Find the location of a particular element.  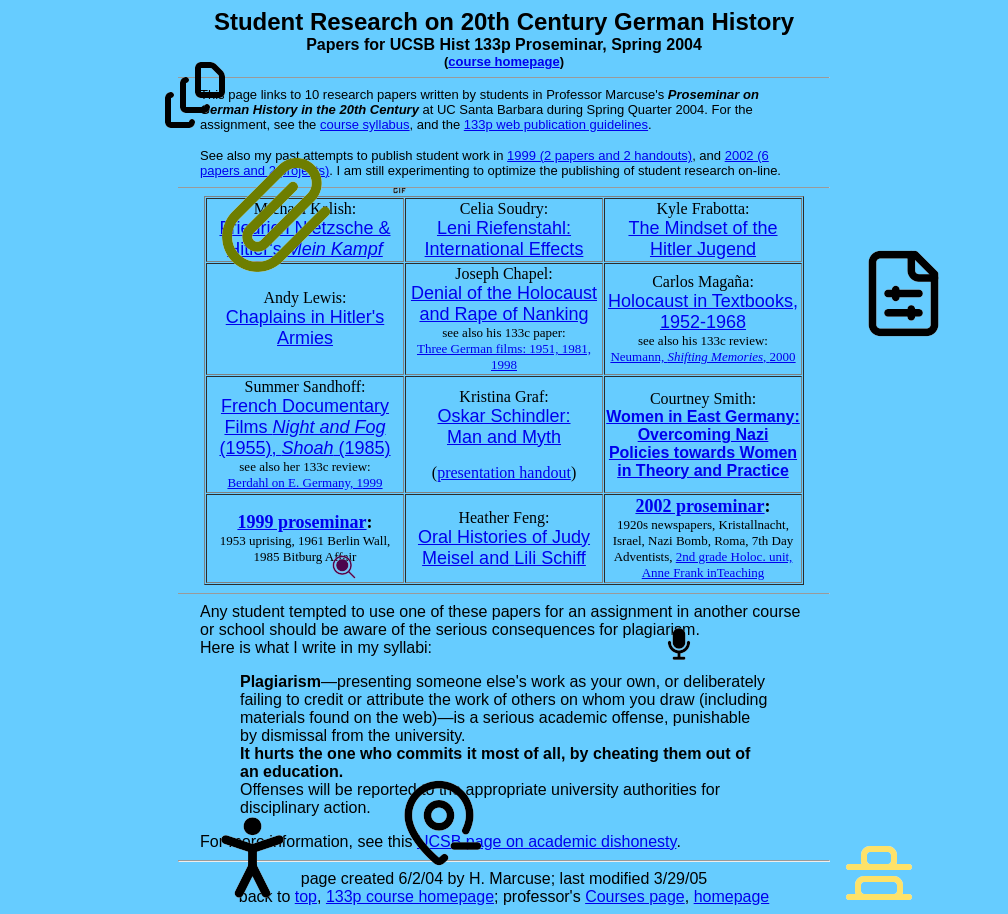

adjust file settings or preferences is located at coordinates (903, 293).